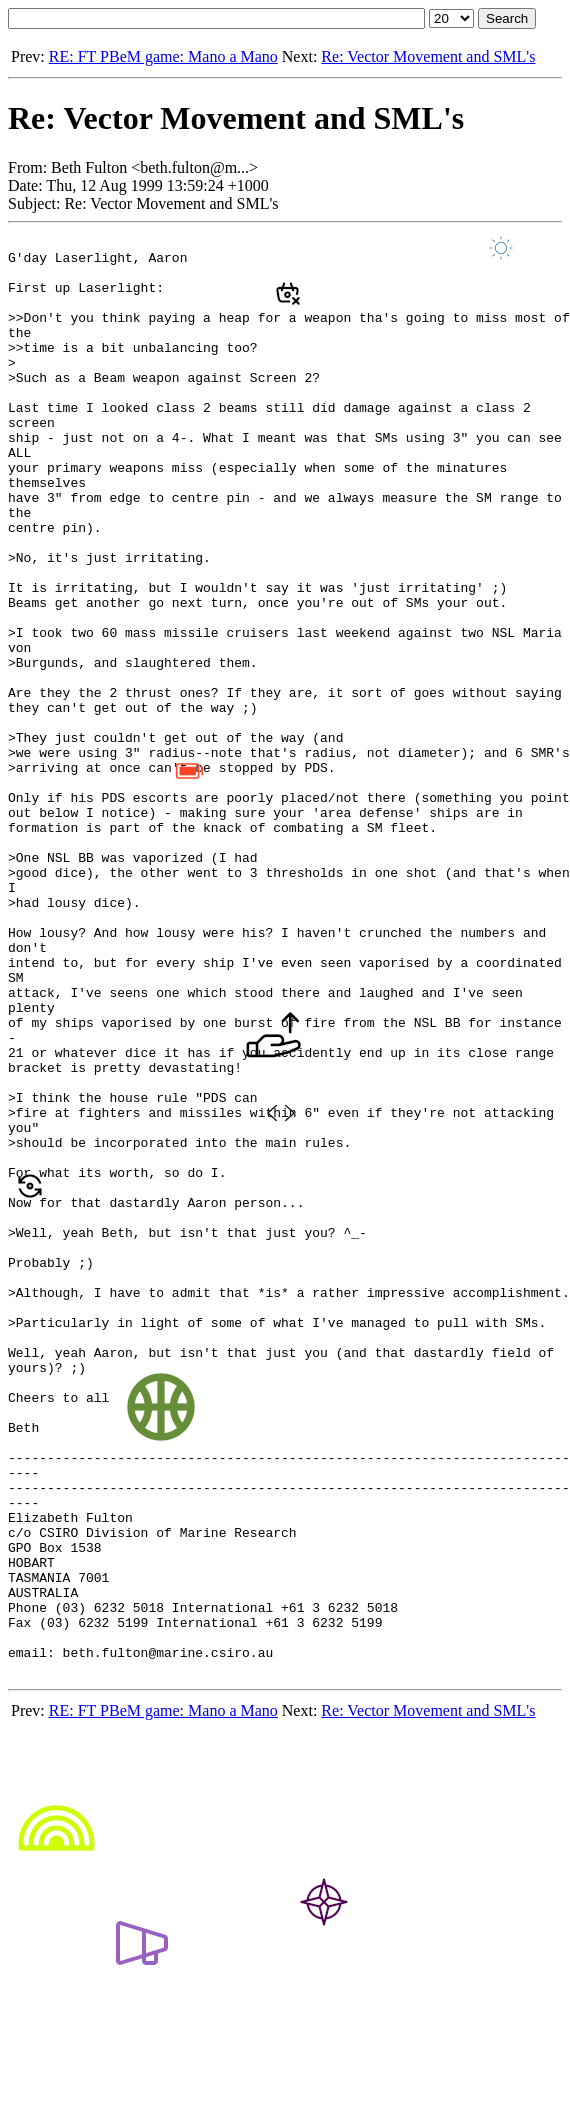  I want to click on indicates battery is fully charged, so click(189, 771).